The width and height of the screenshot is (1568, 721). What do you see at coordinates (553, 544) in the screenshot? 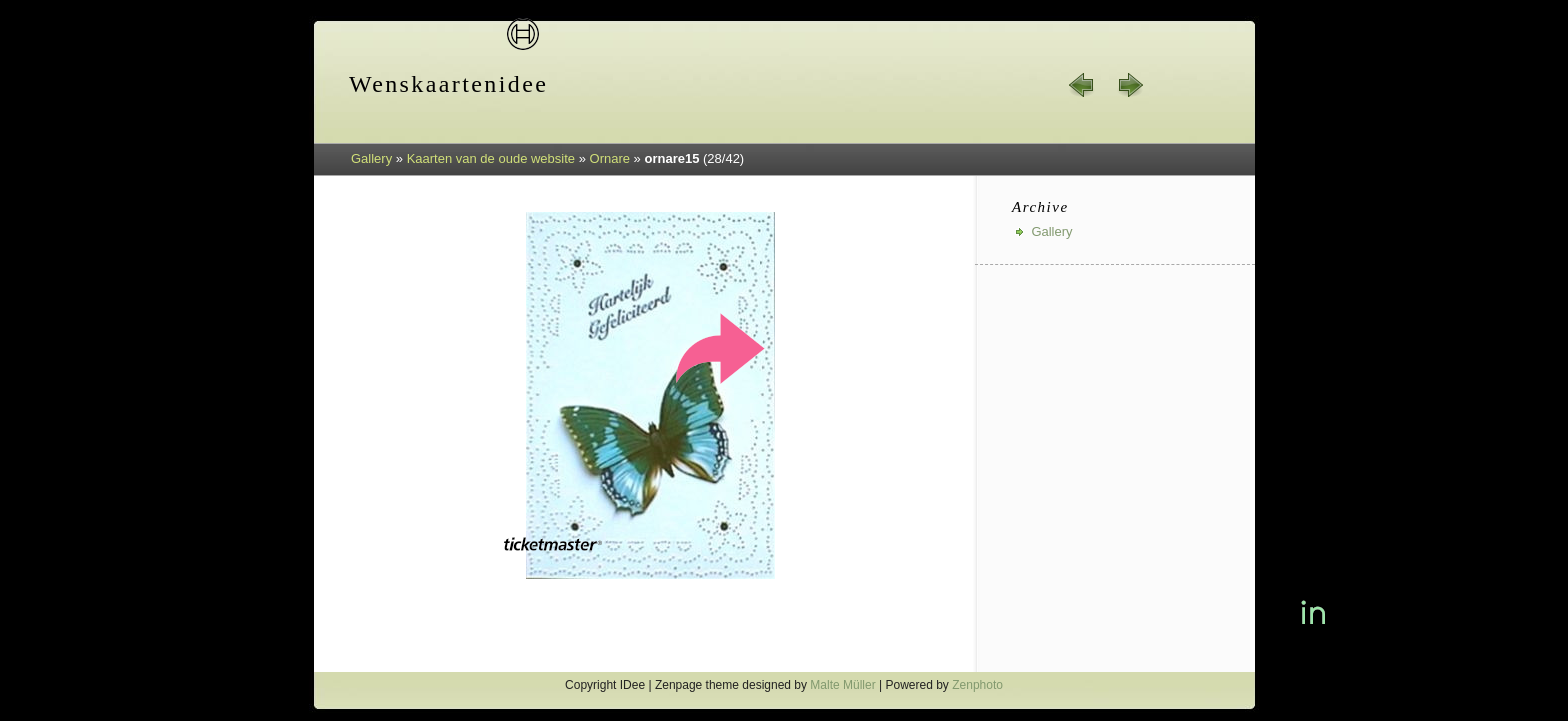
I see `open the Ticketmaster app` at bounding box center [553, 544].